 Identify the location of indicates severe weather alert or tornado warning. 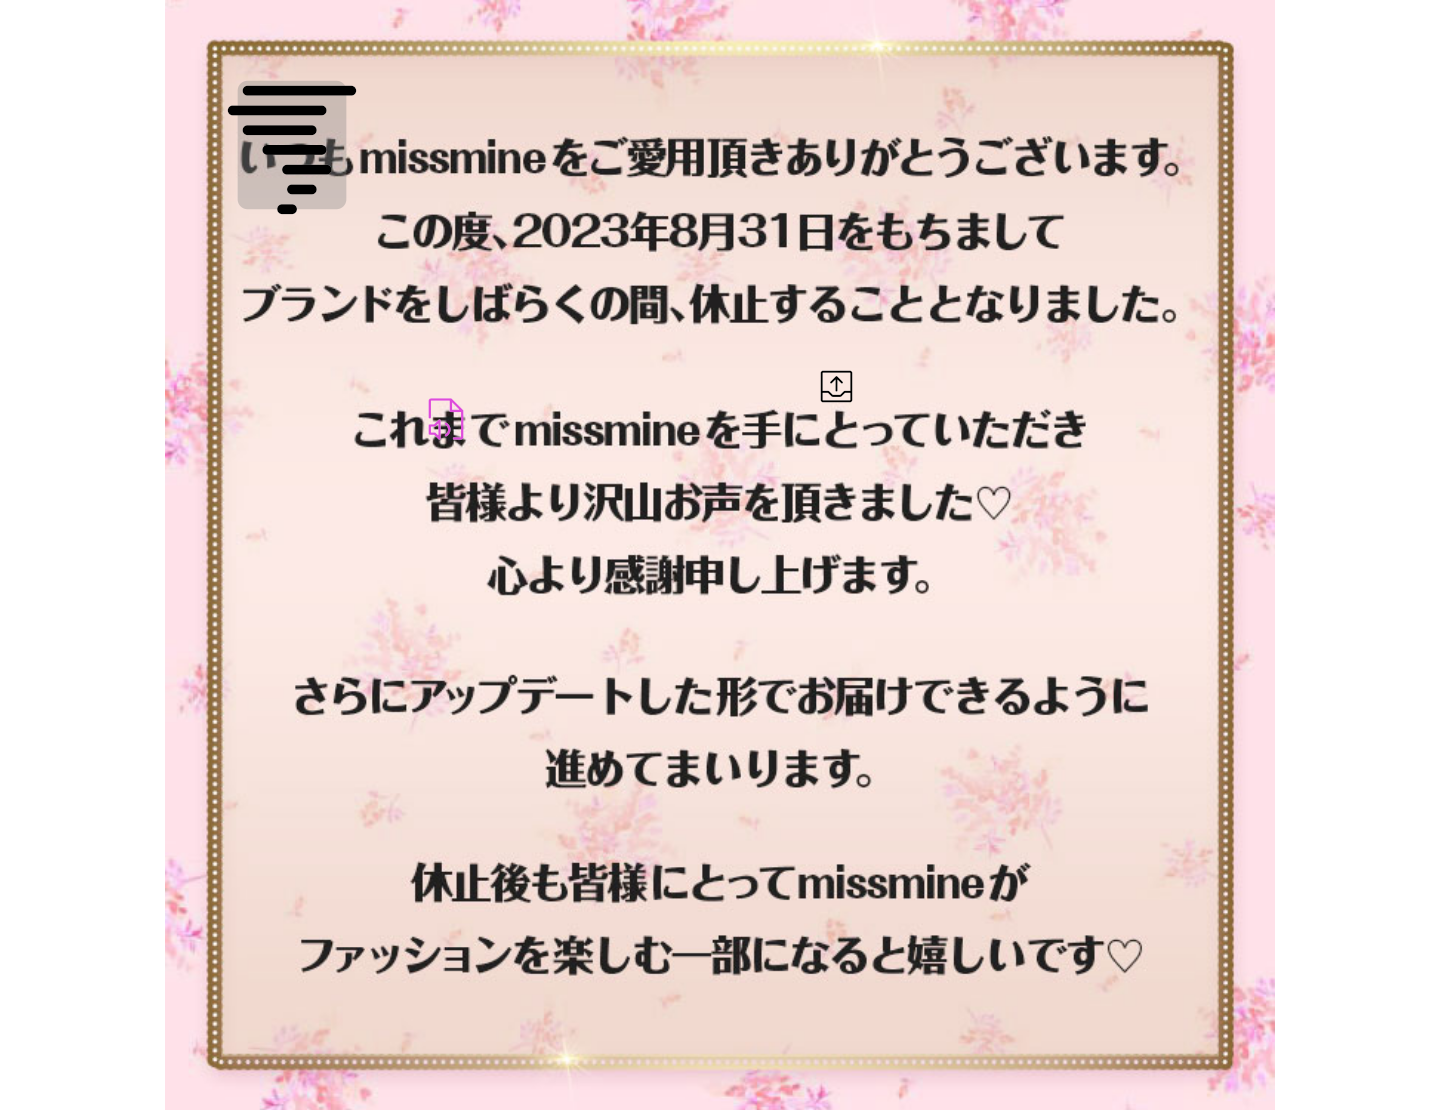
(292, 145).